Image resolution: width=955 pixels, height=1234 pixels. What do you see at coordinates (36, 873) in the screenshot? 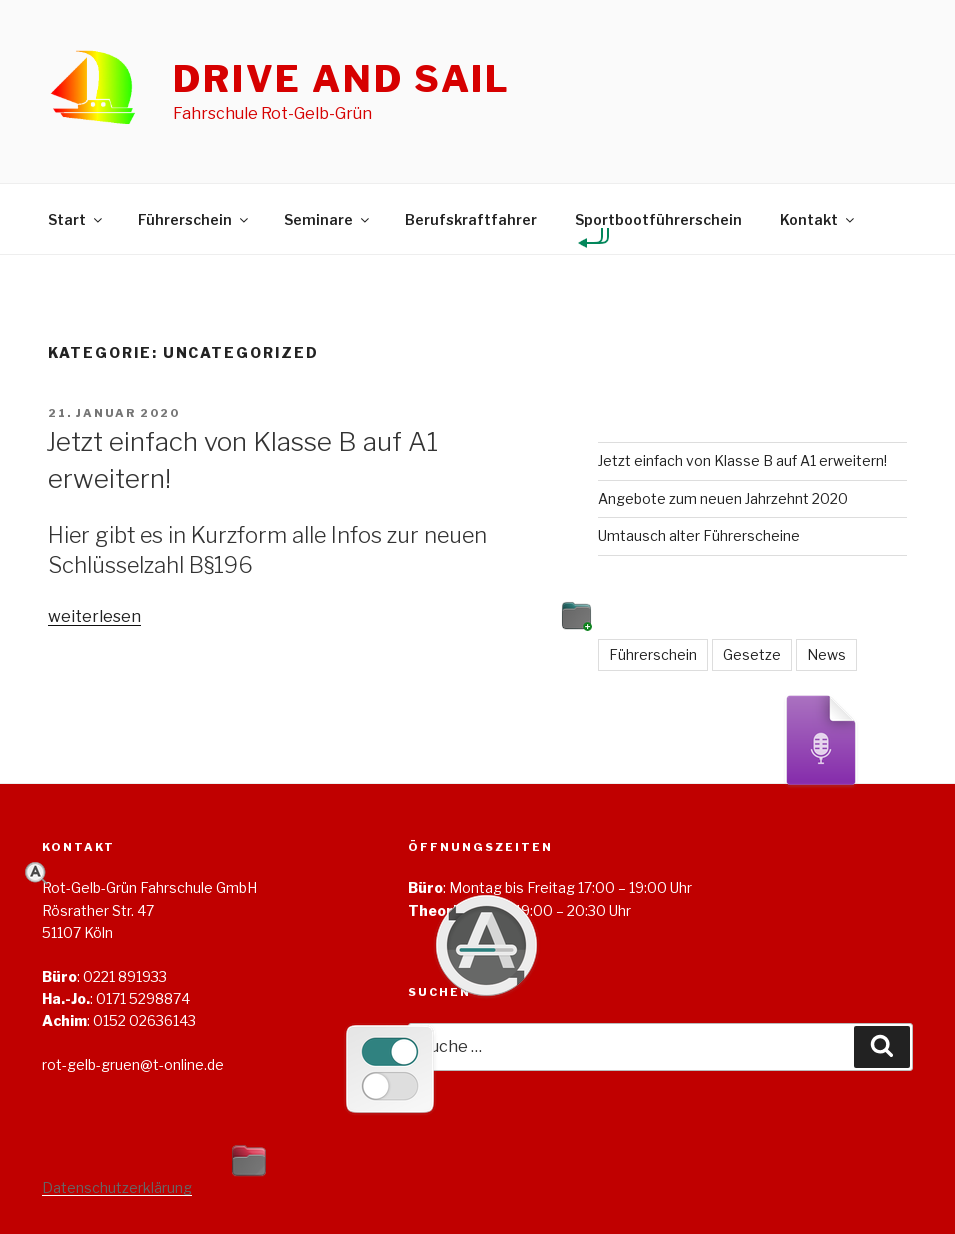
I see `search for text or content` at bounding box center [36, 873].